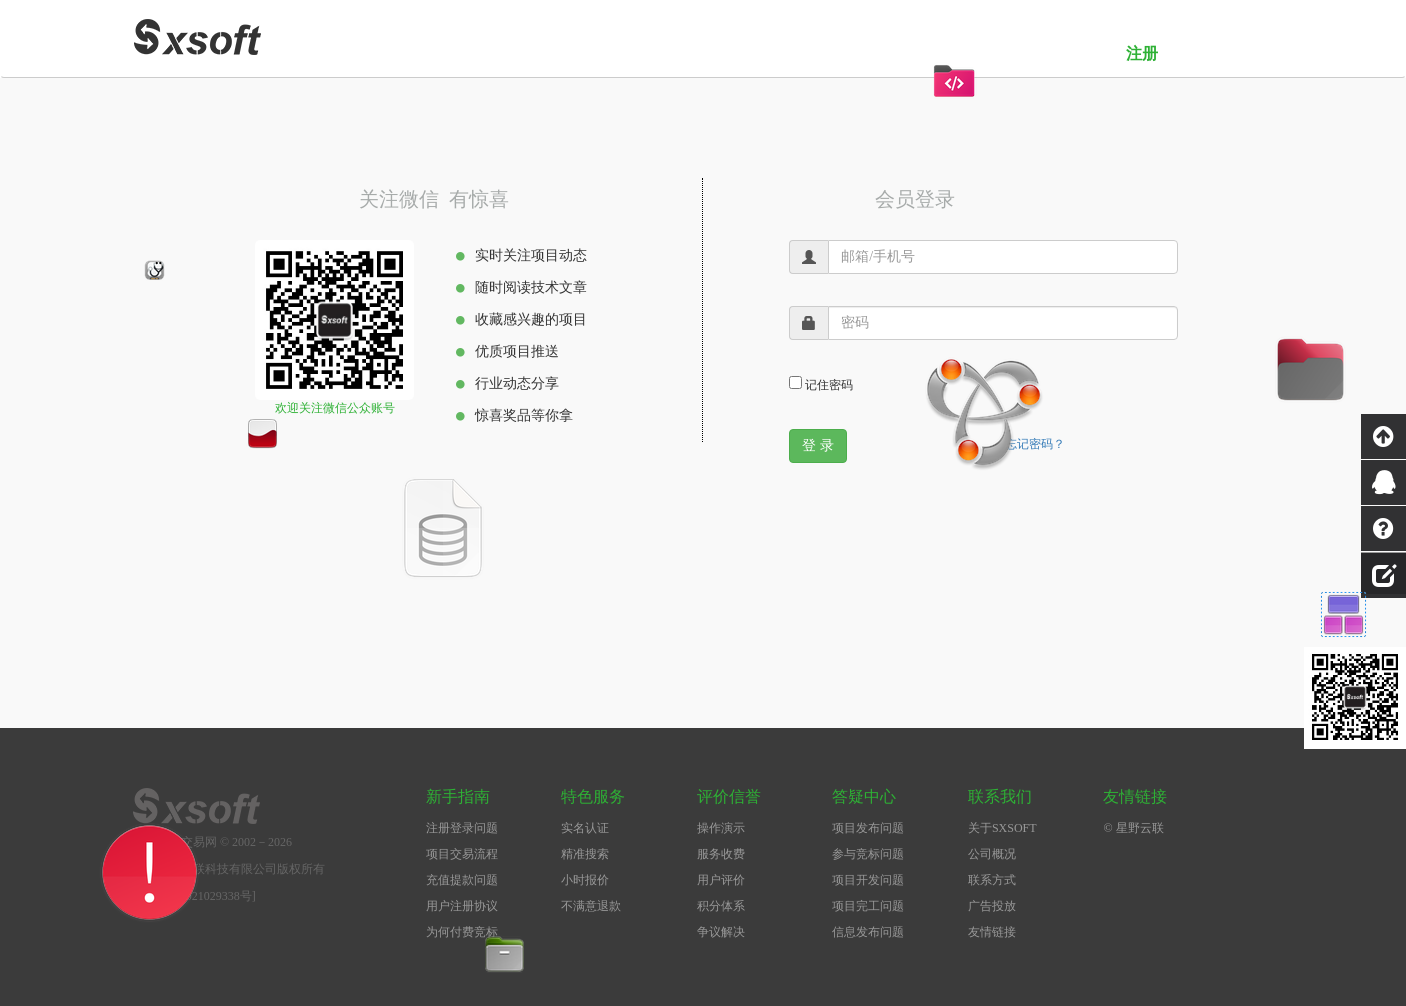 The image size is (1406, 1006). What do you see at coordinates (954, 82) in the screenshot?
I see `open folder containing programming or code files` at bounding box center [954, 82].